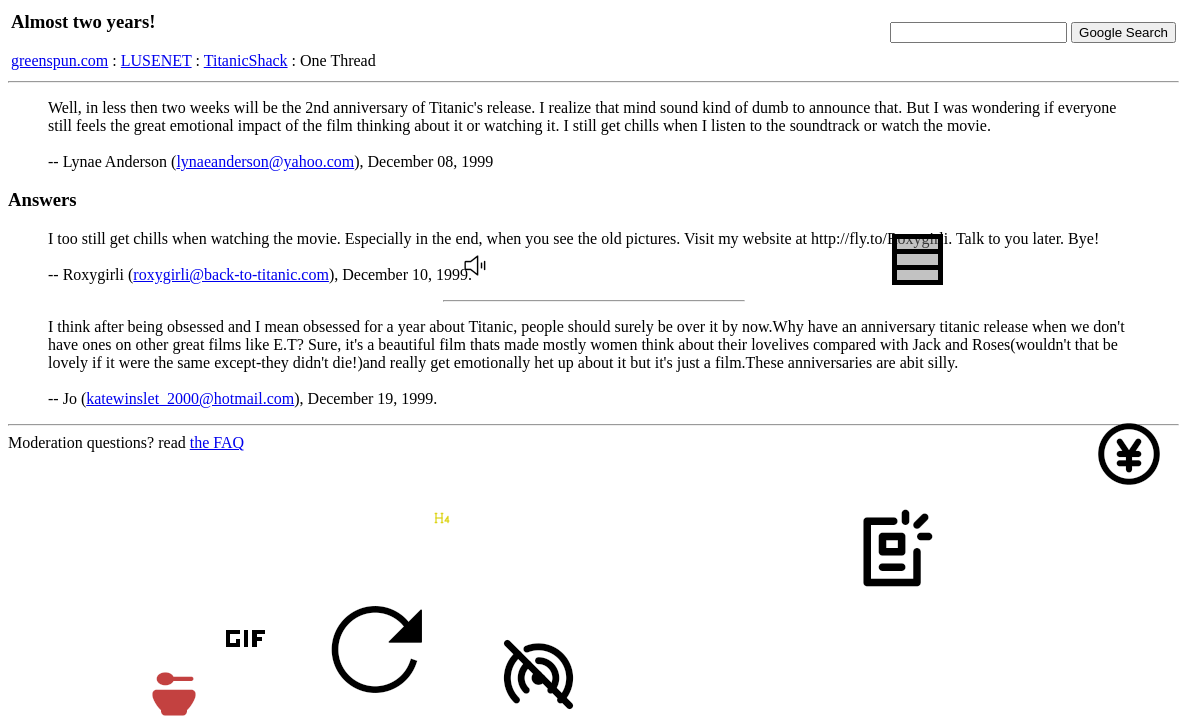  Describe the element at coordinates (442, 518) in the screenshot. I see `format text as heading level 4` at that location.